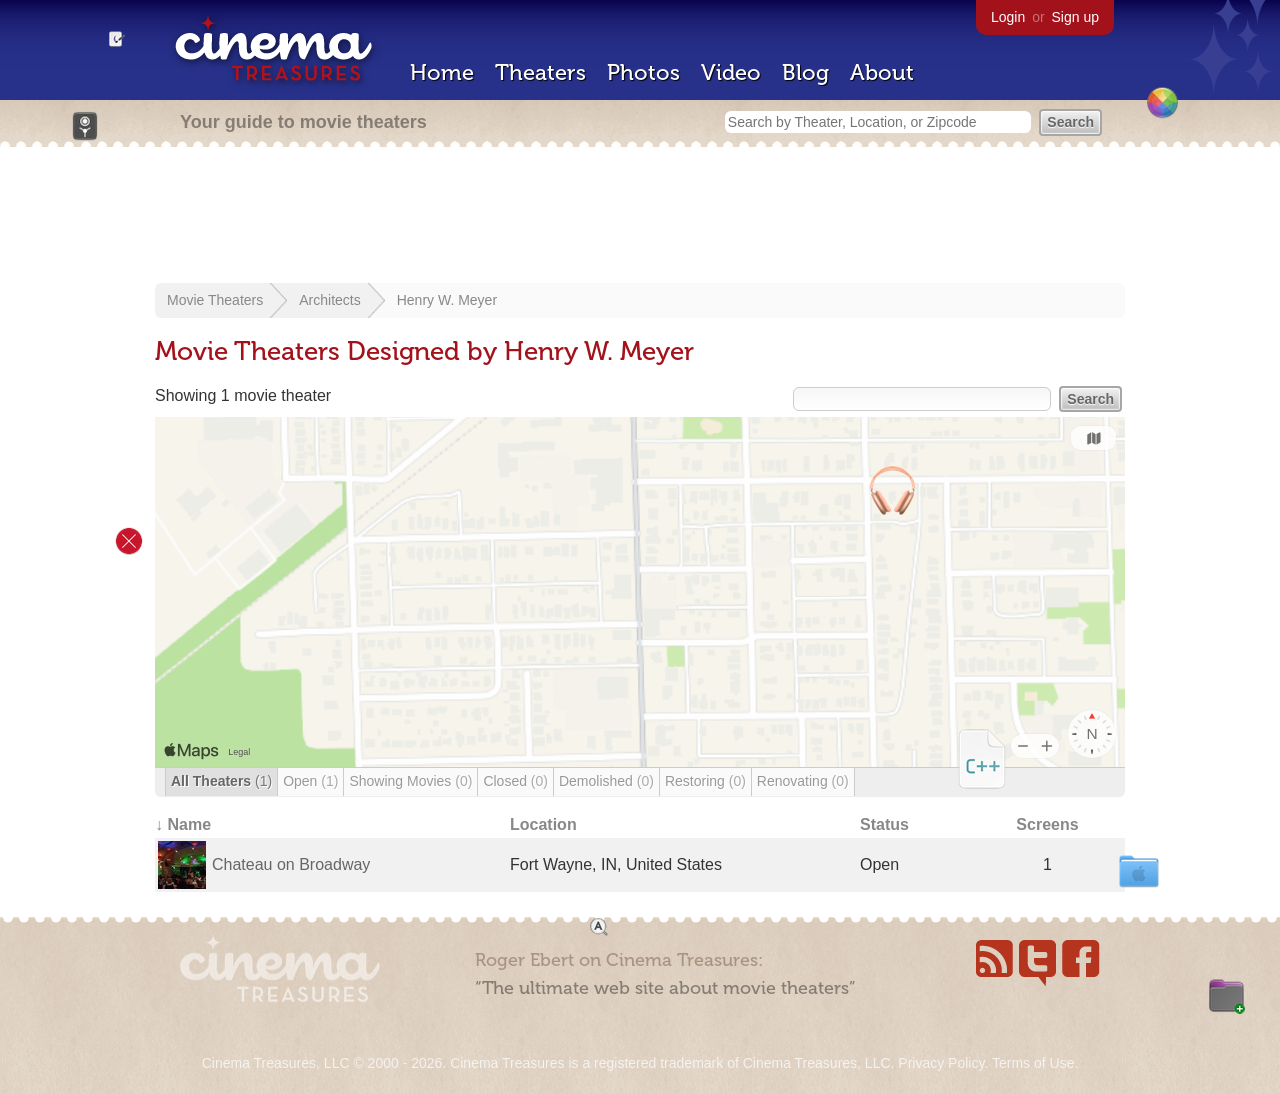 The width and height of the screenshot is (1280, 1094). What do you see at coordinates (1226, 995) in the screenshot?
I see `create a new folder` at bounding box center [1226, 995].